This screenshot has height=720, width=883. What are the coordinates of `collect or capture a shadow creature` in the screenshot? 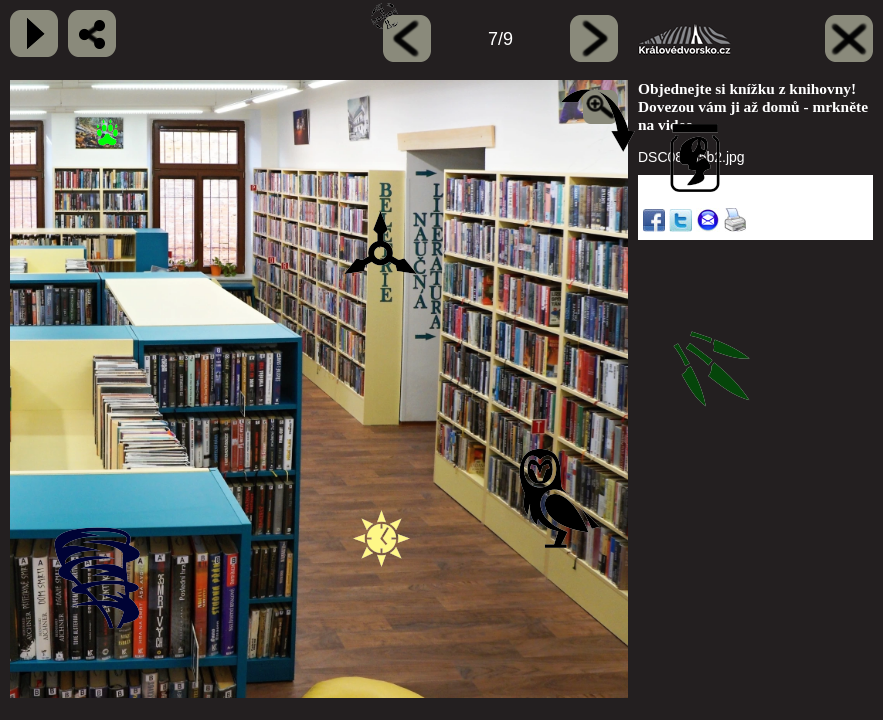 It's located at (695, 158).